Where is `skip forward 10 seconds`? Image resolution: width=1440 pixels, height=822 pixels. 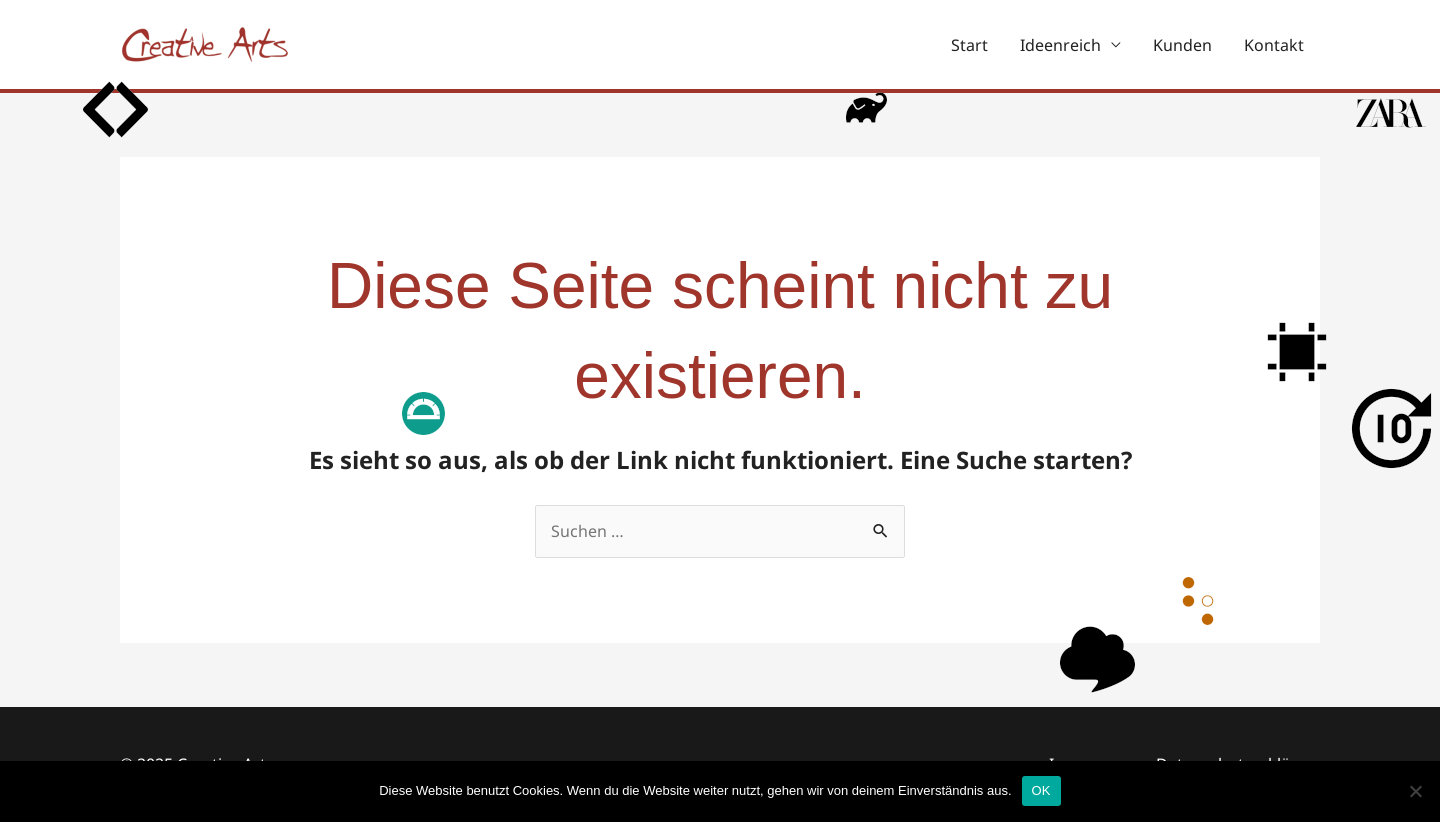 skip forward 10 seconds is located at coordinates (1391, 428).